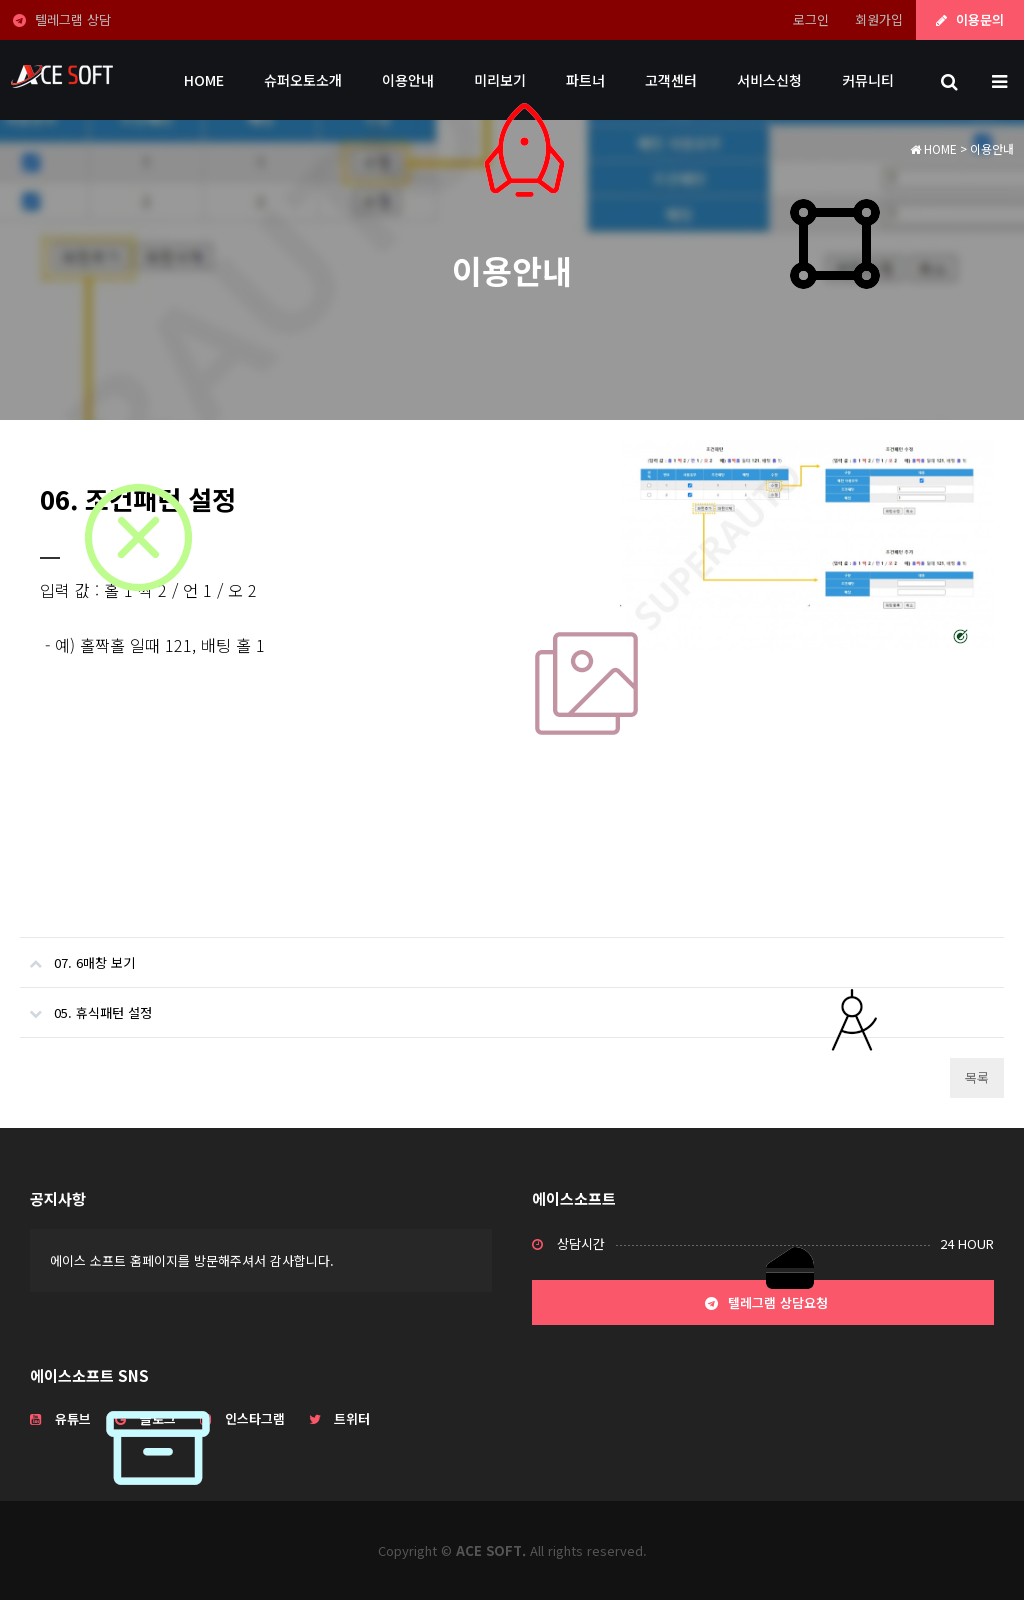  I want to click on close or dismiss a dialog, so click(138, 537).